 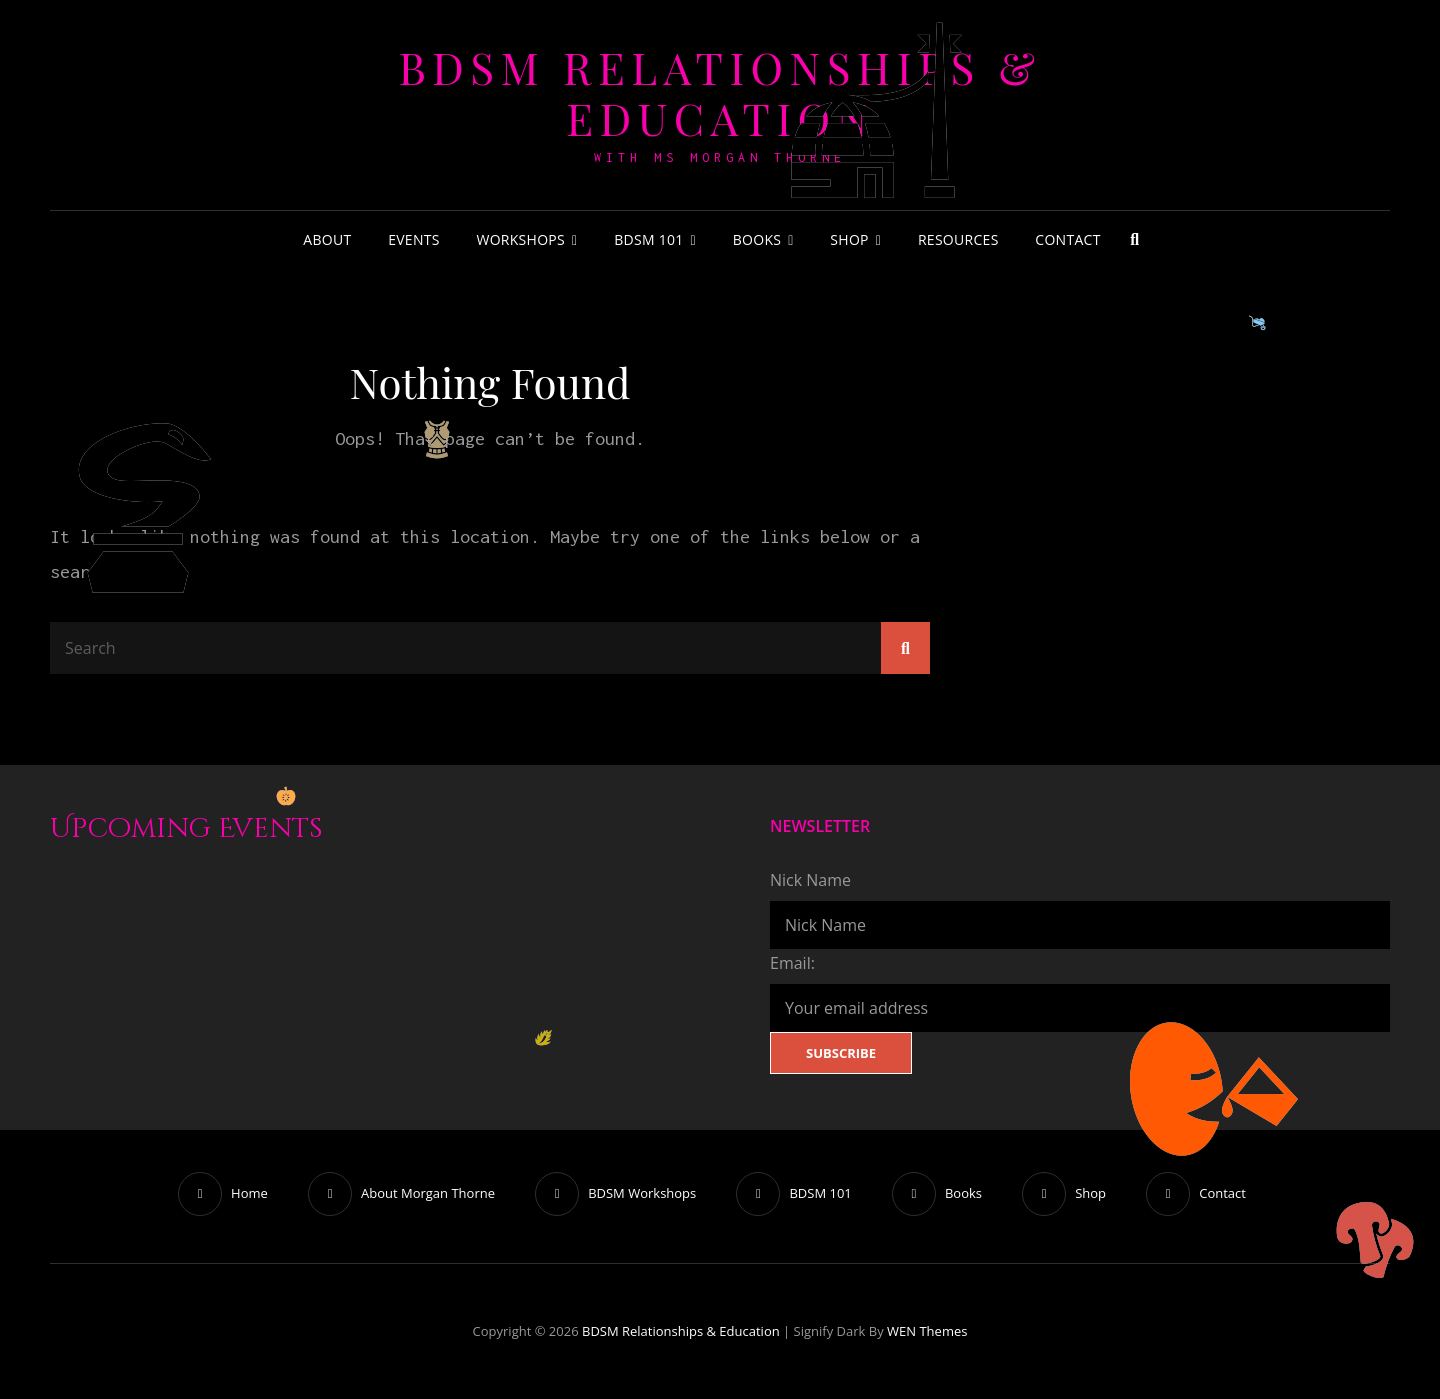 I want to click on view apple seed count or farming resources, so click(x=286, y=796).